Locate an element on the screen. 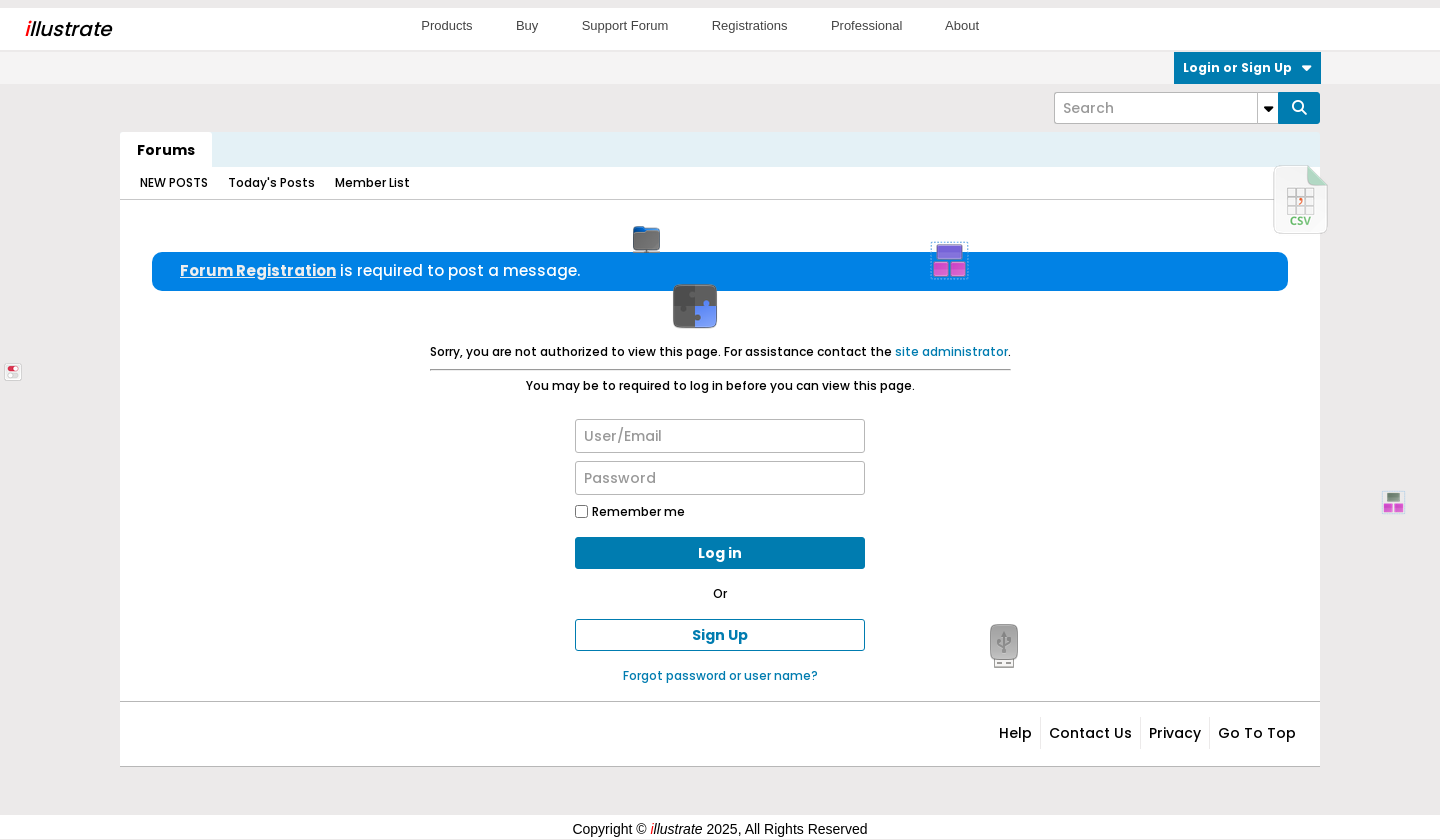  open system tweaks or settings customization is located at coordinates (13, 372).